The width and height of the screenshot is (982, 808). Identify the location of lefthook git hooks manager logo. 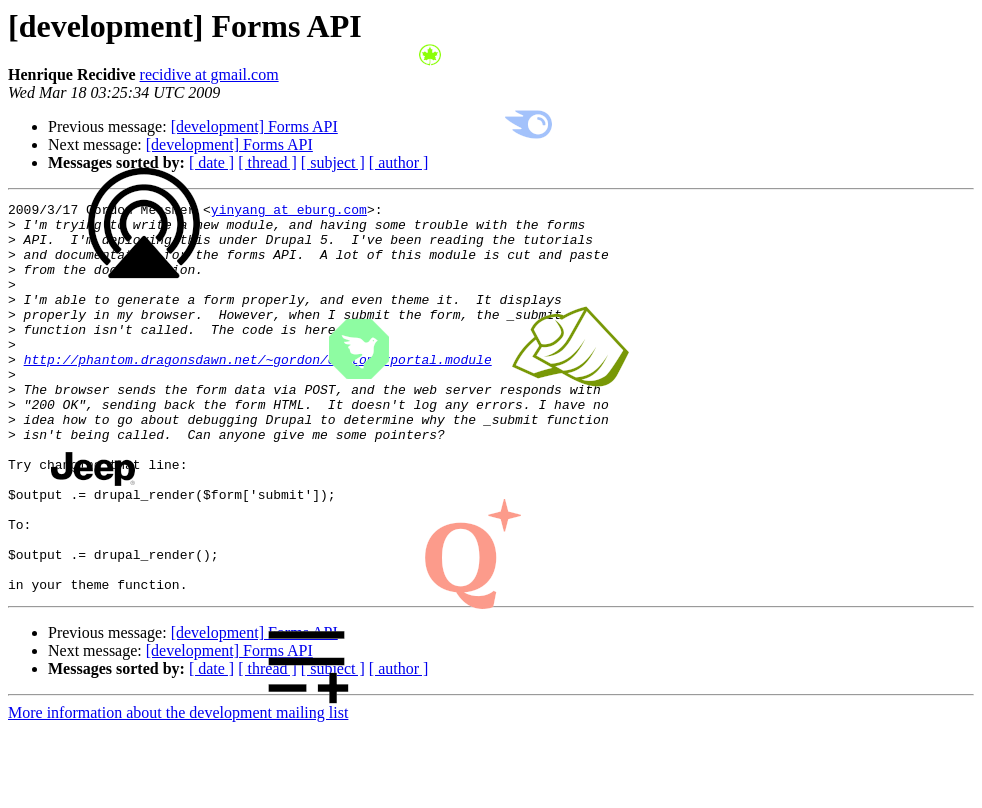
(570, 346).